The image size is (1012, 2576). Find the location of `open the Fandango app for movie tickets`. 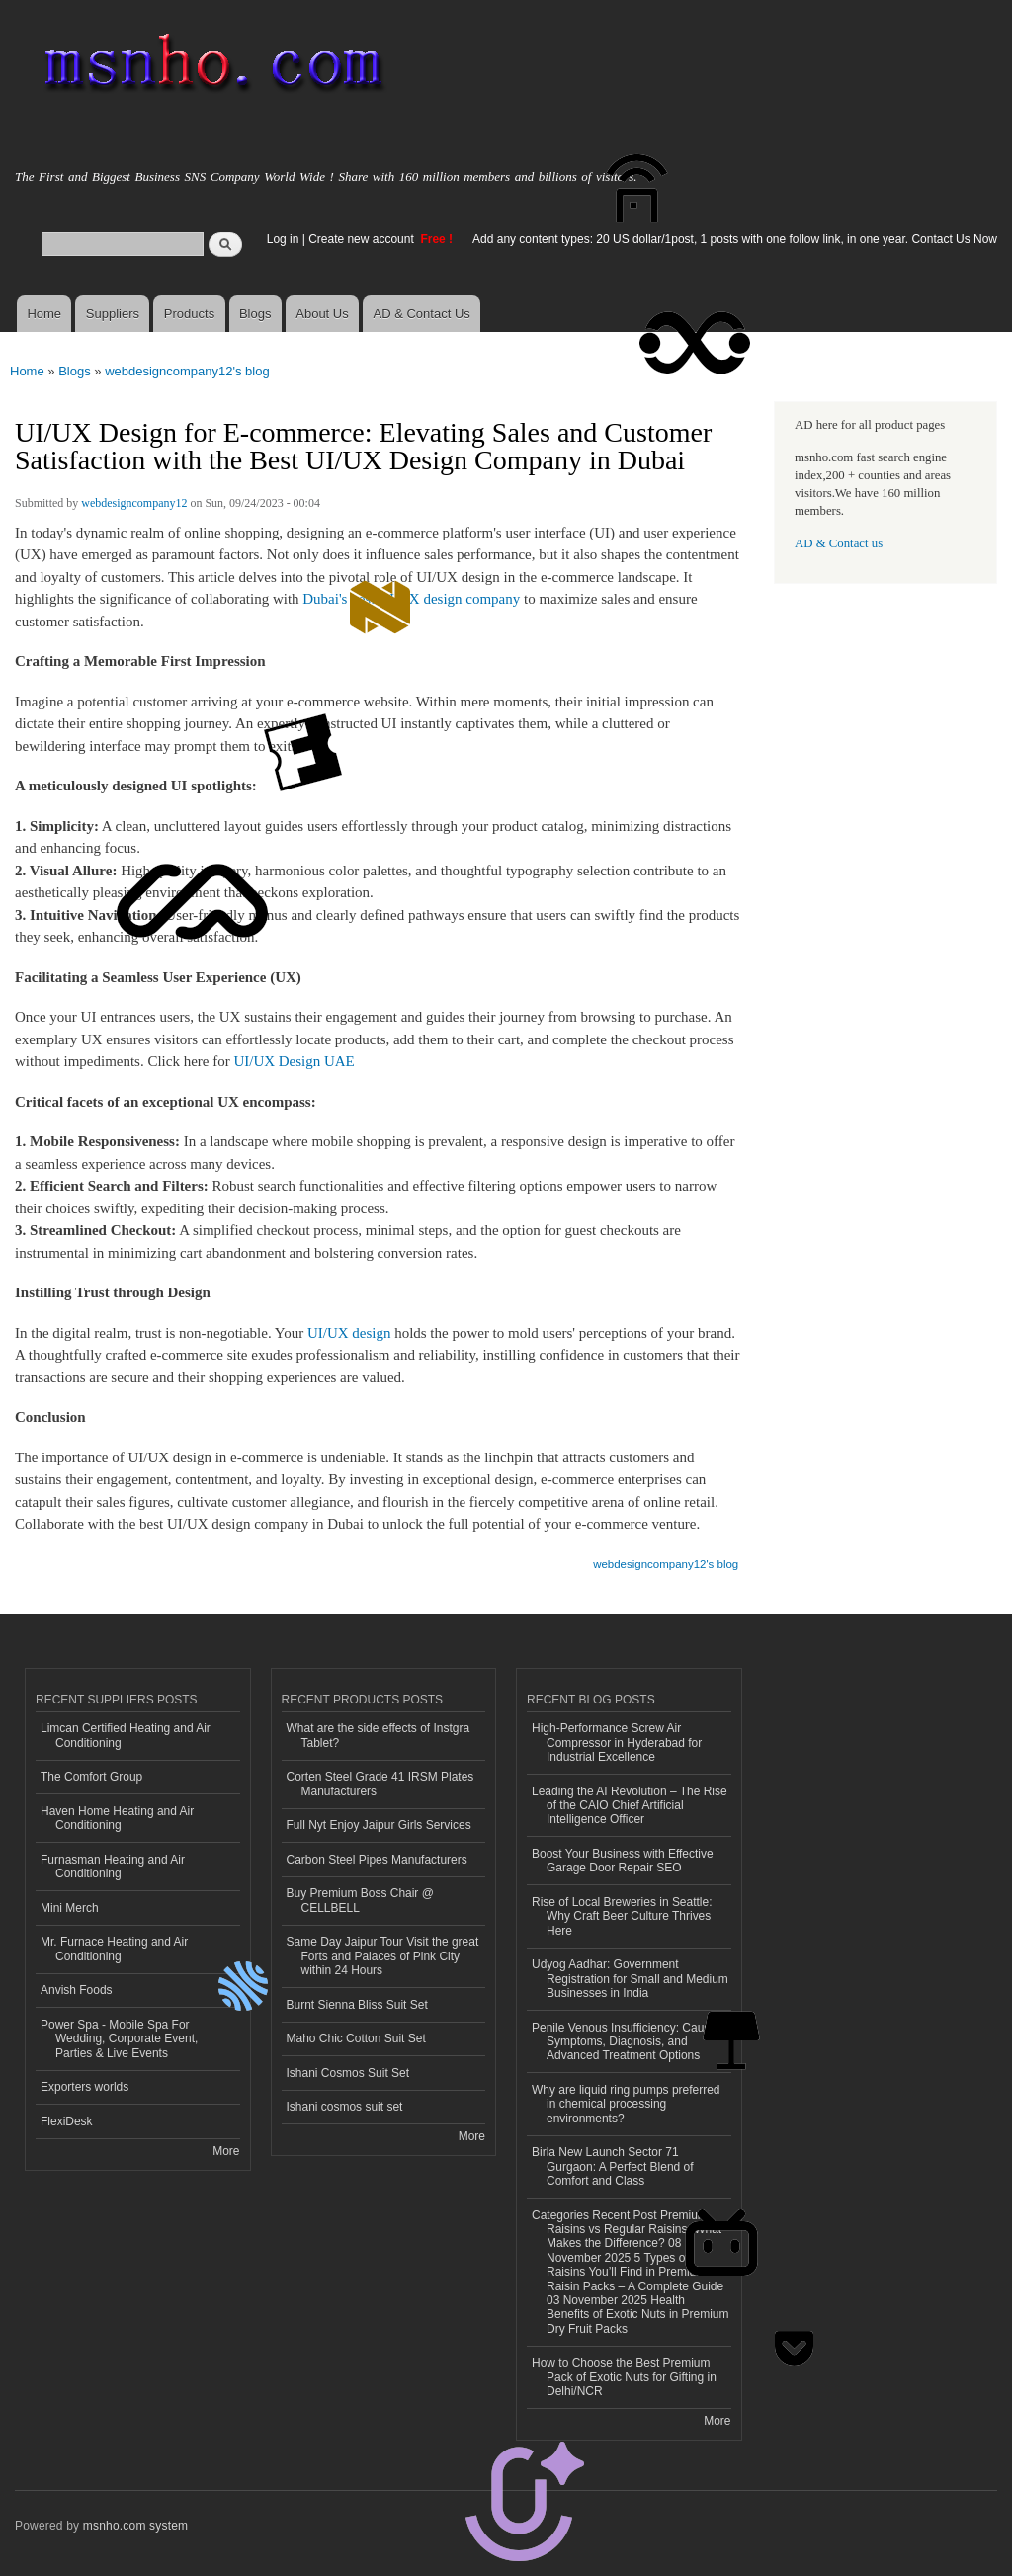

open the Fandango app for movie tickets is located at coordinates (302, 752).